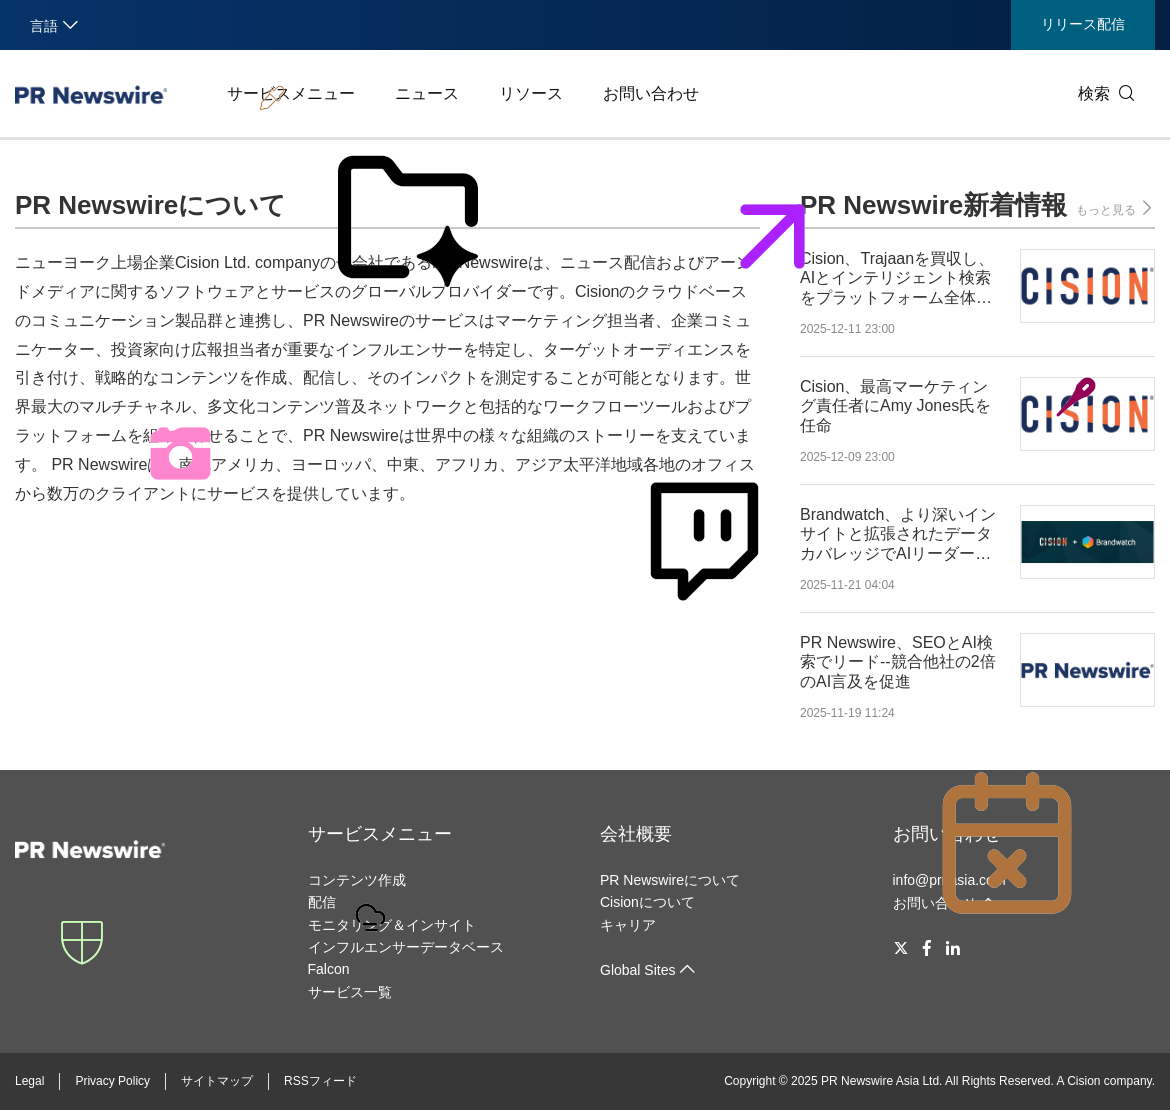 The image size is (1170, 1110). Describe the element at coordinates (82, 940) in the screenshot. I see `view security or protection settings` at that location.